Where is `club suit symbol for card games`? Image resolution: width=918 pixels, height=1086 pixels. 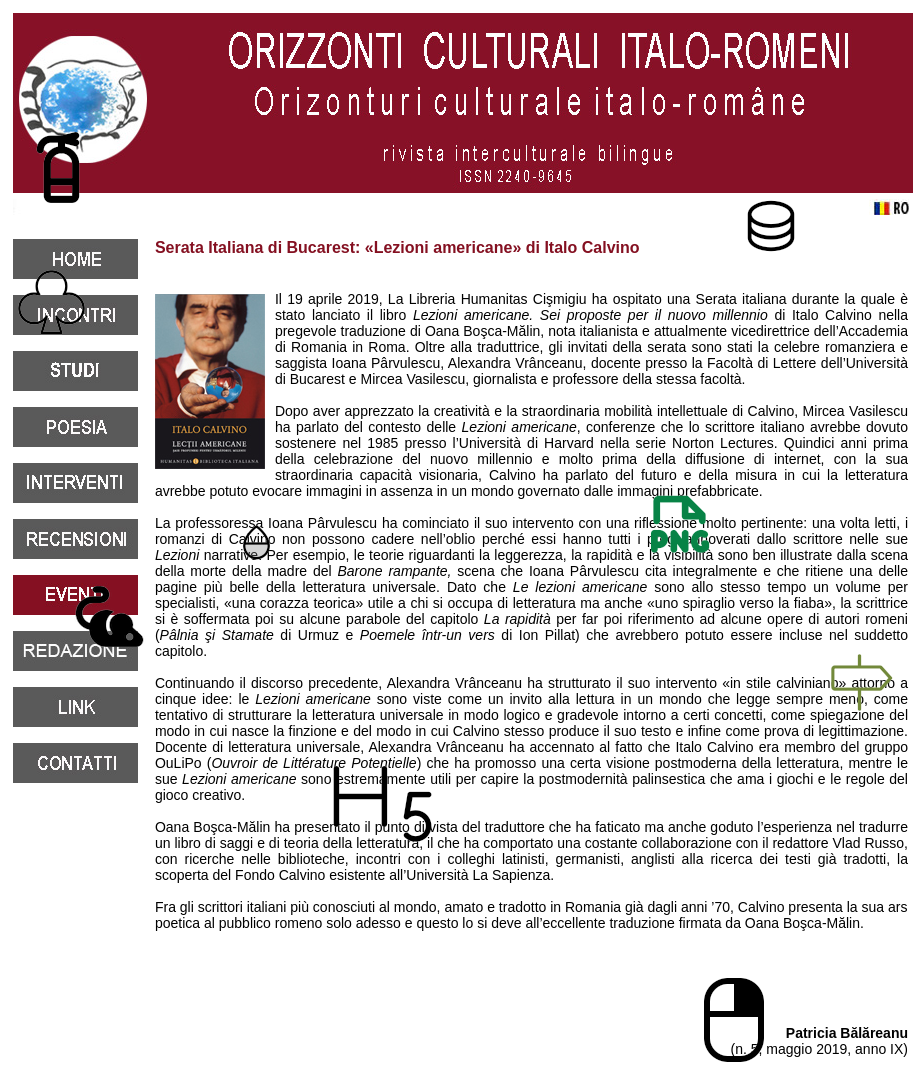 club suit symbol for card games is located at coordinates (51, 303).